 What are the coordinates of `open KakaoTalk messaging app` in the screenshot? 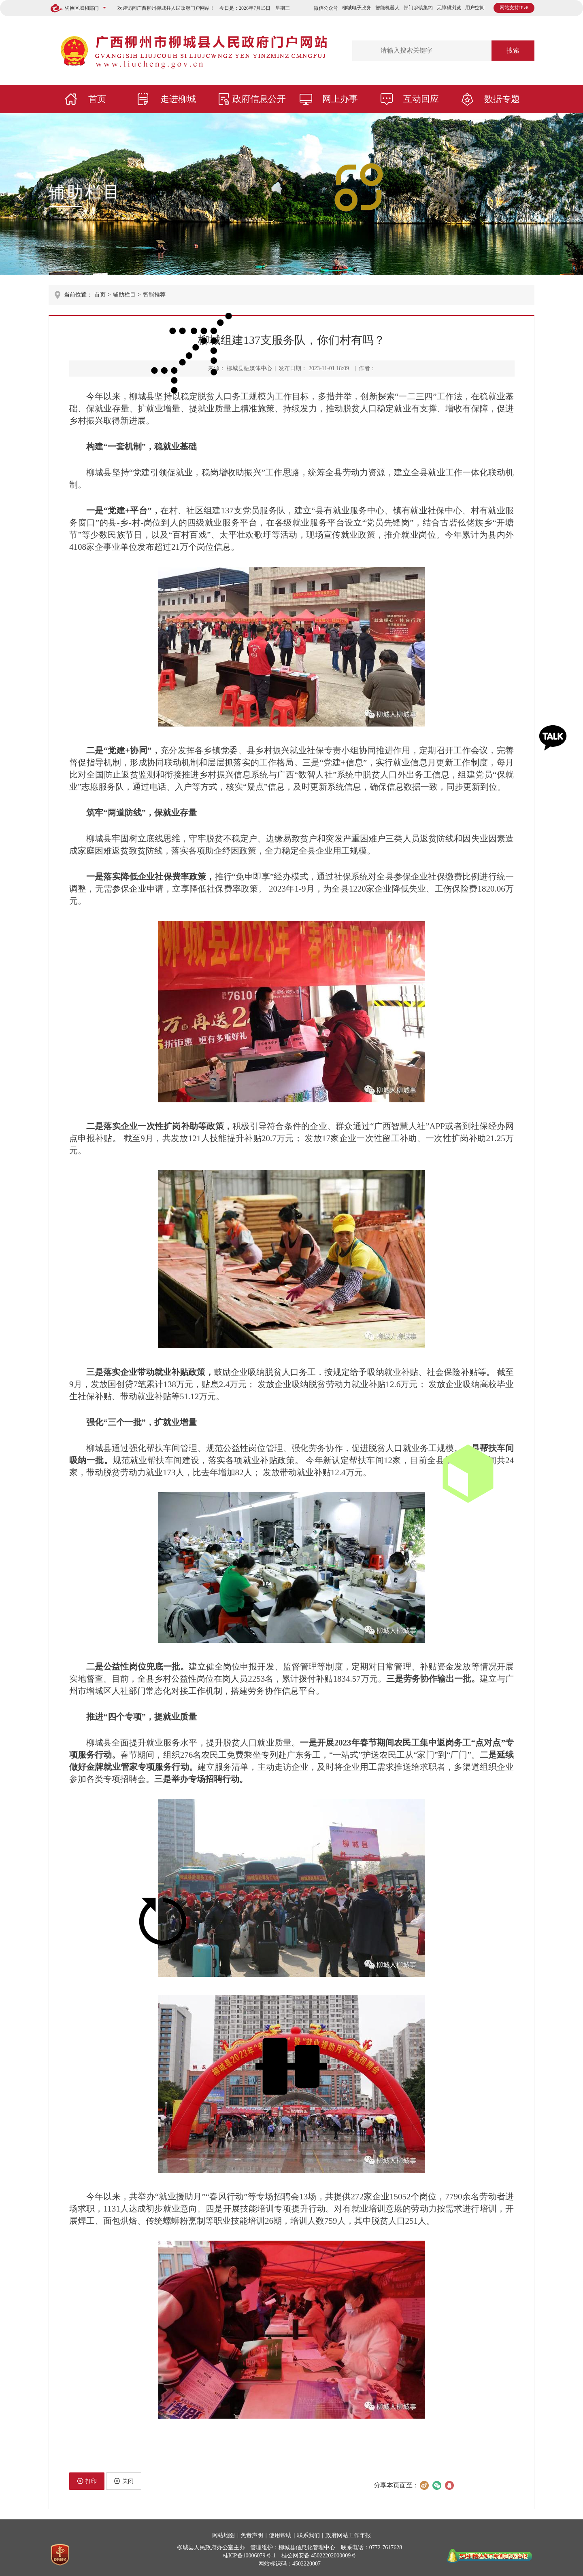 It's located at (553, 737).